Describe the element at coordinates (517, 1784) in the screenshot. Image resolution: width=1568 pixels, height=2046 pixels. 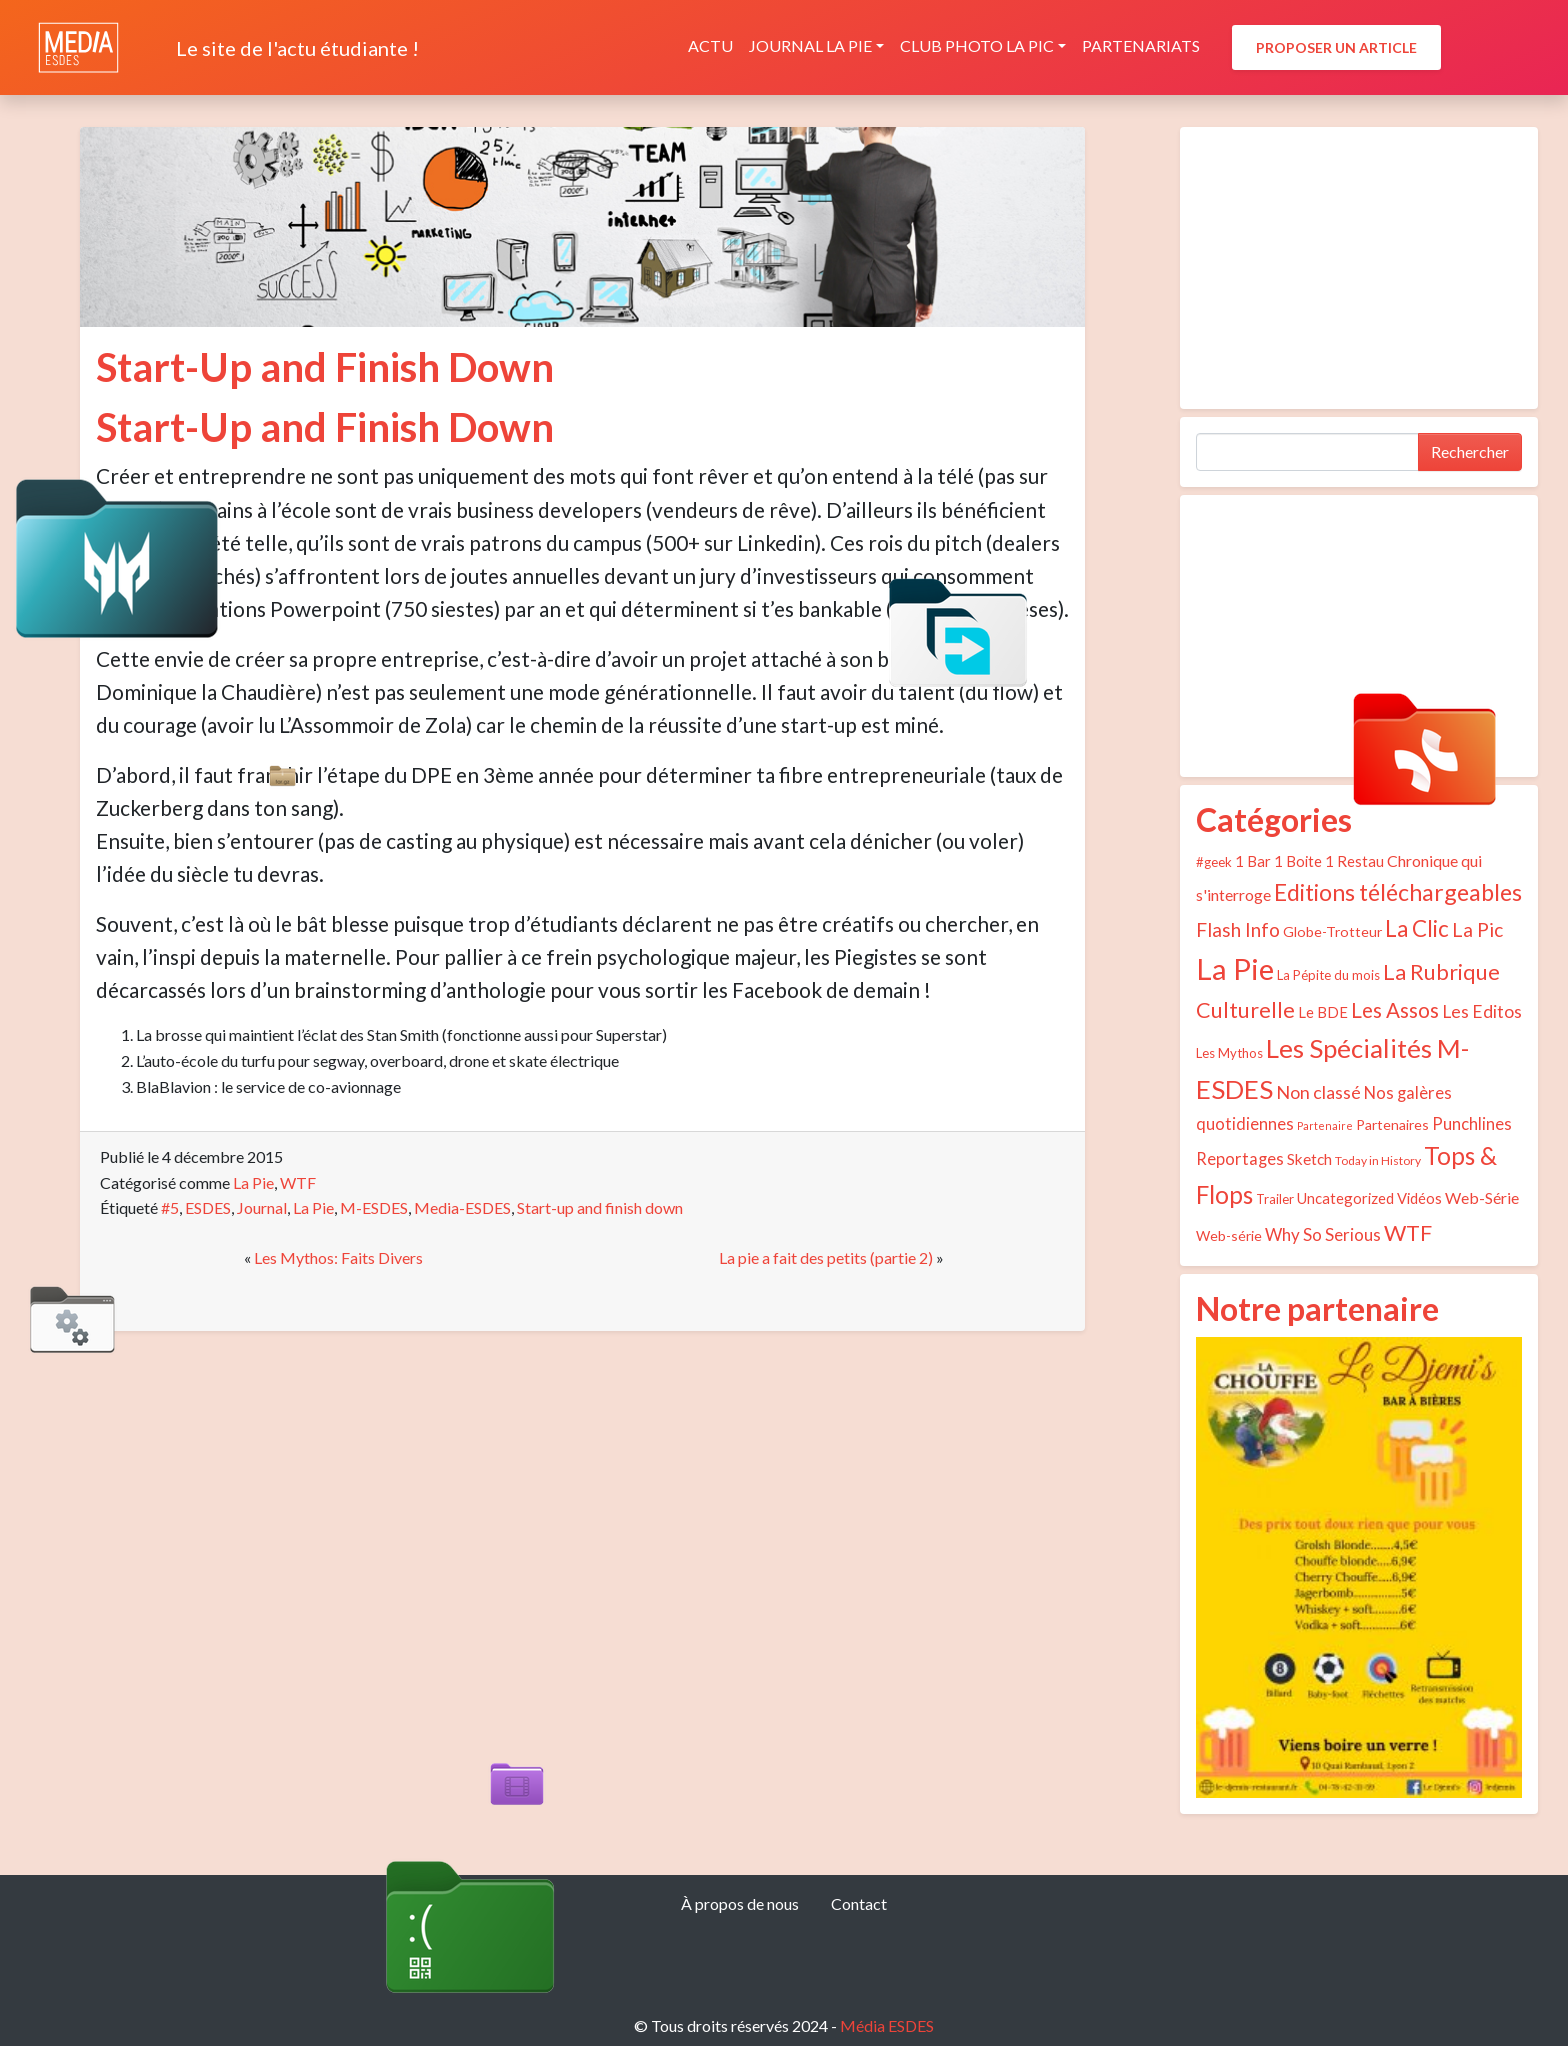
I see `open your videos folder` at that location.